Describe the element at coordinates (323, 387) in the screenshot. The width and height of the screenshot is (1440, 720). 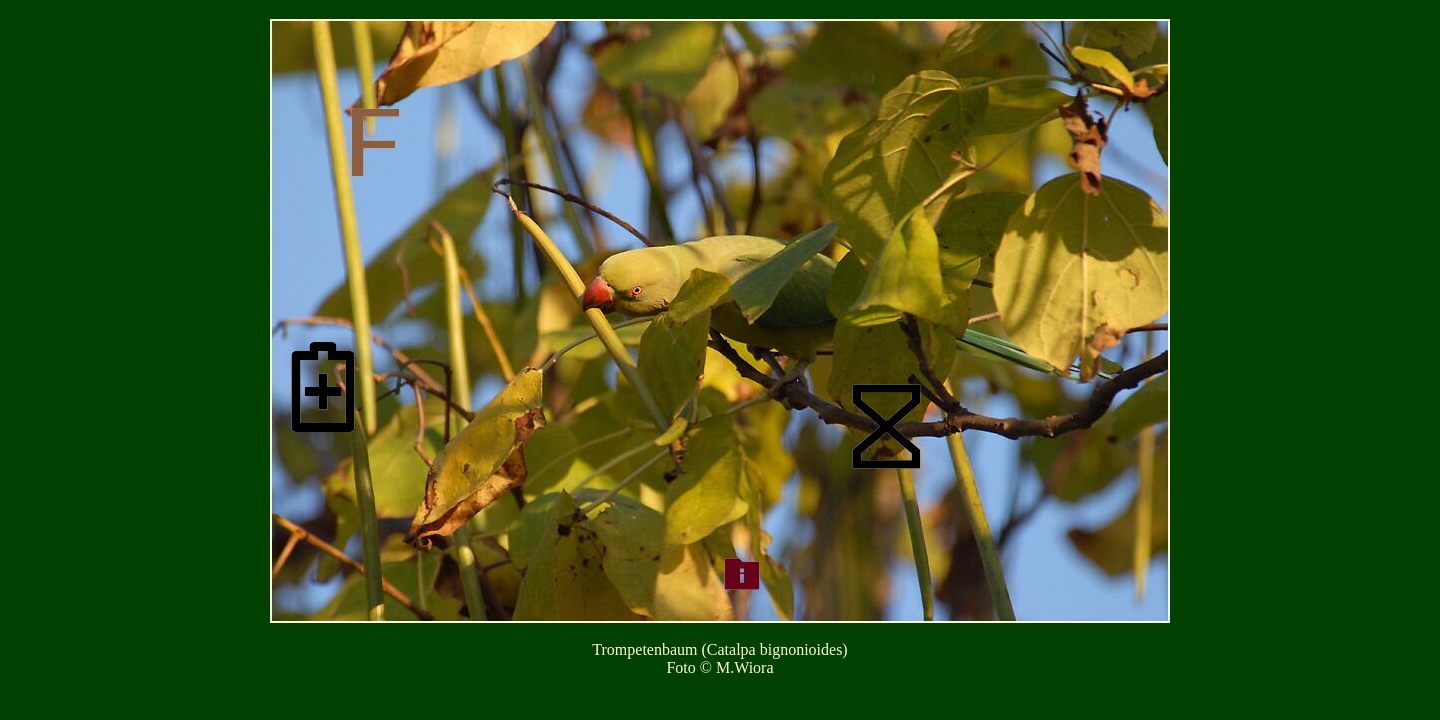
I see `enable battery saver mode` at that location.